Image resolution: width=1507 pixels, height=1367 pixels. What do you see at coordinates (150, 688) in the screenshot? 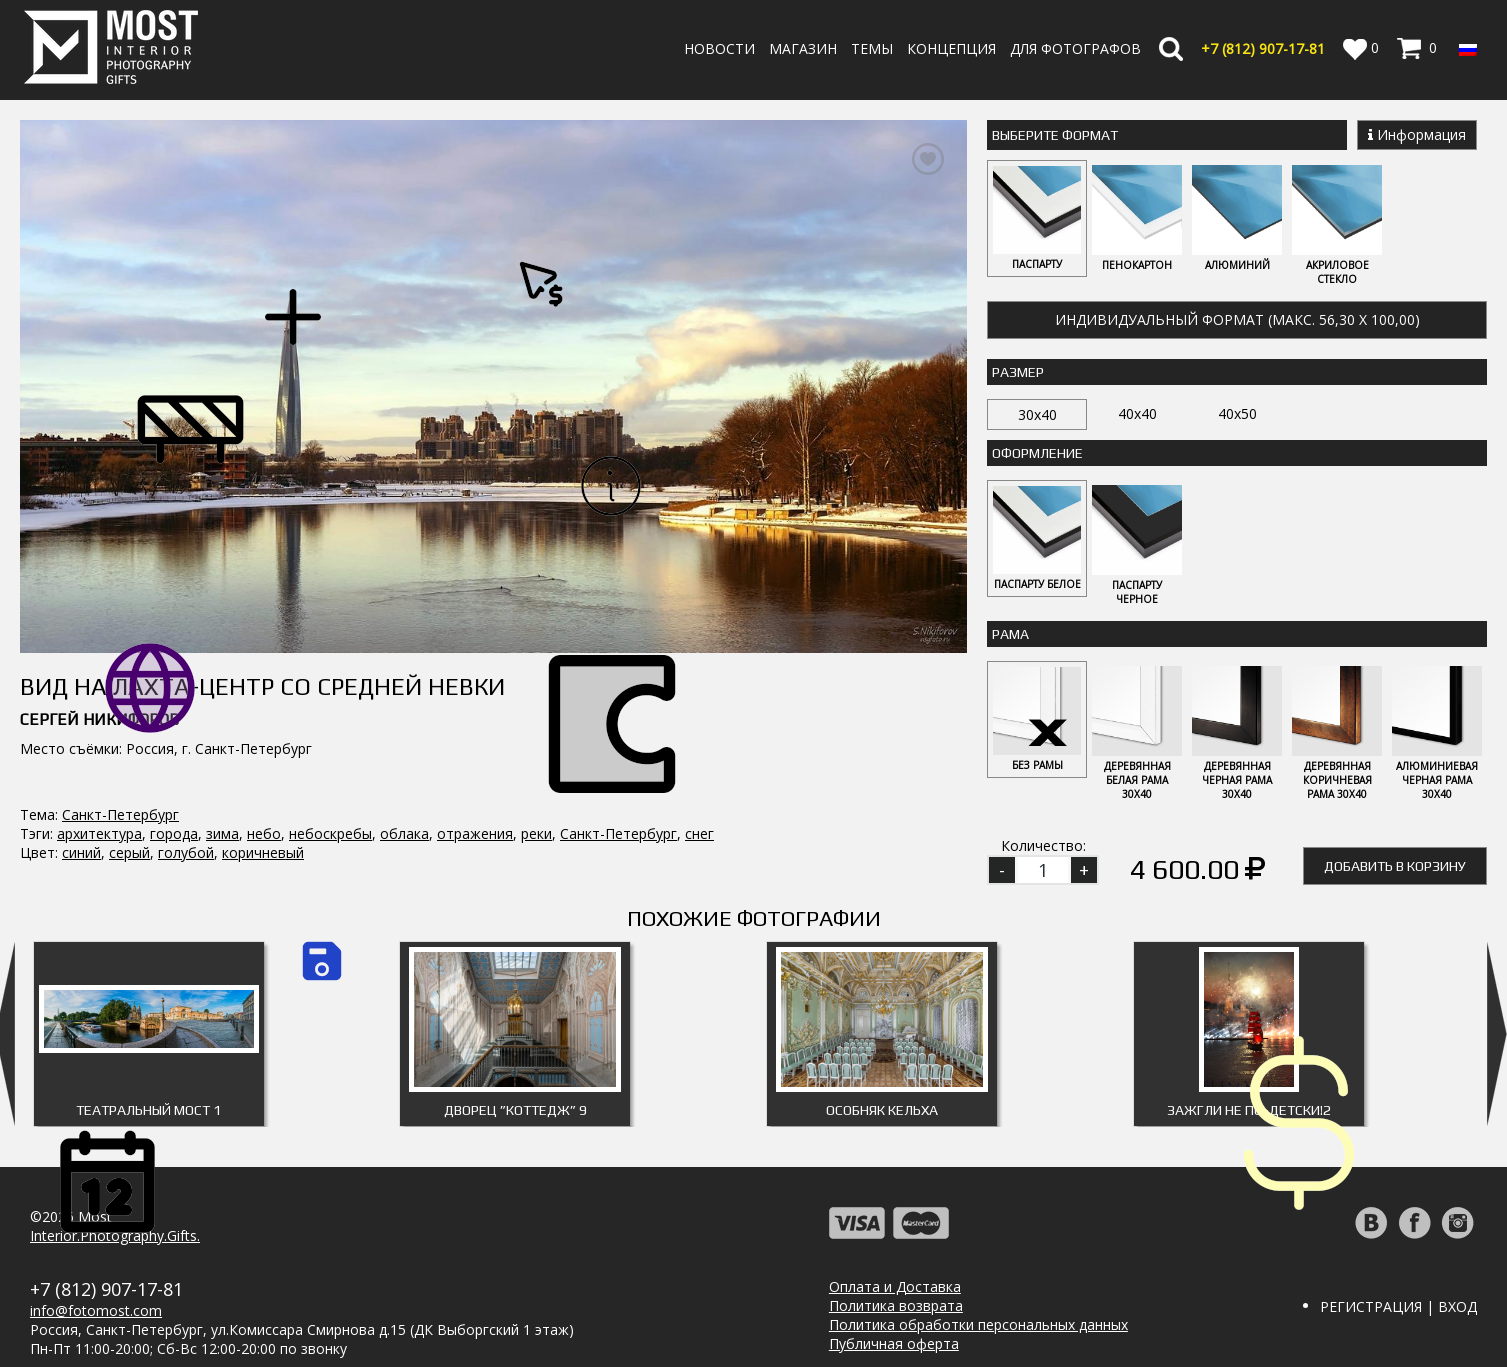
I see `access website or browse the internet` at bounding box center [150, 688].